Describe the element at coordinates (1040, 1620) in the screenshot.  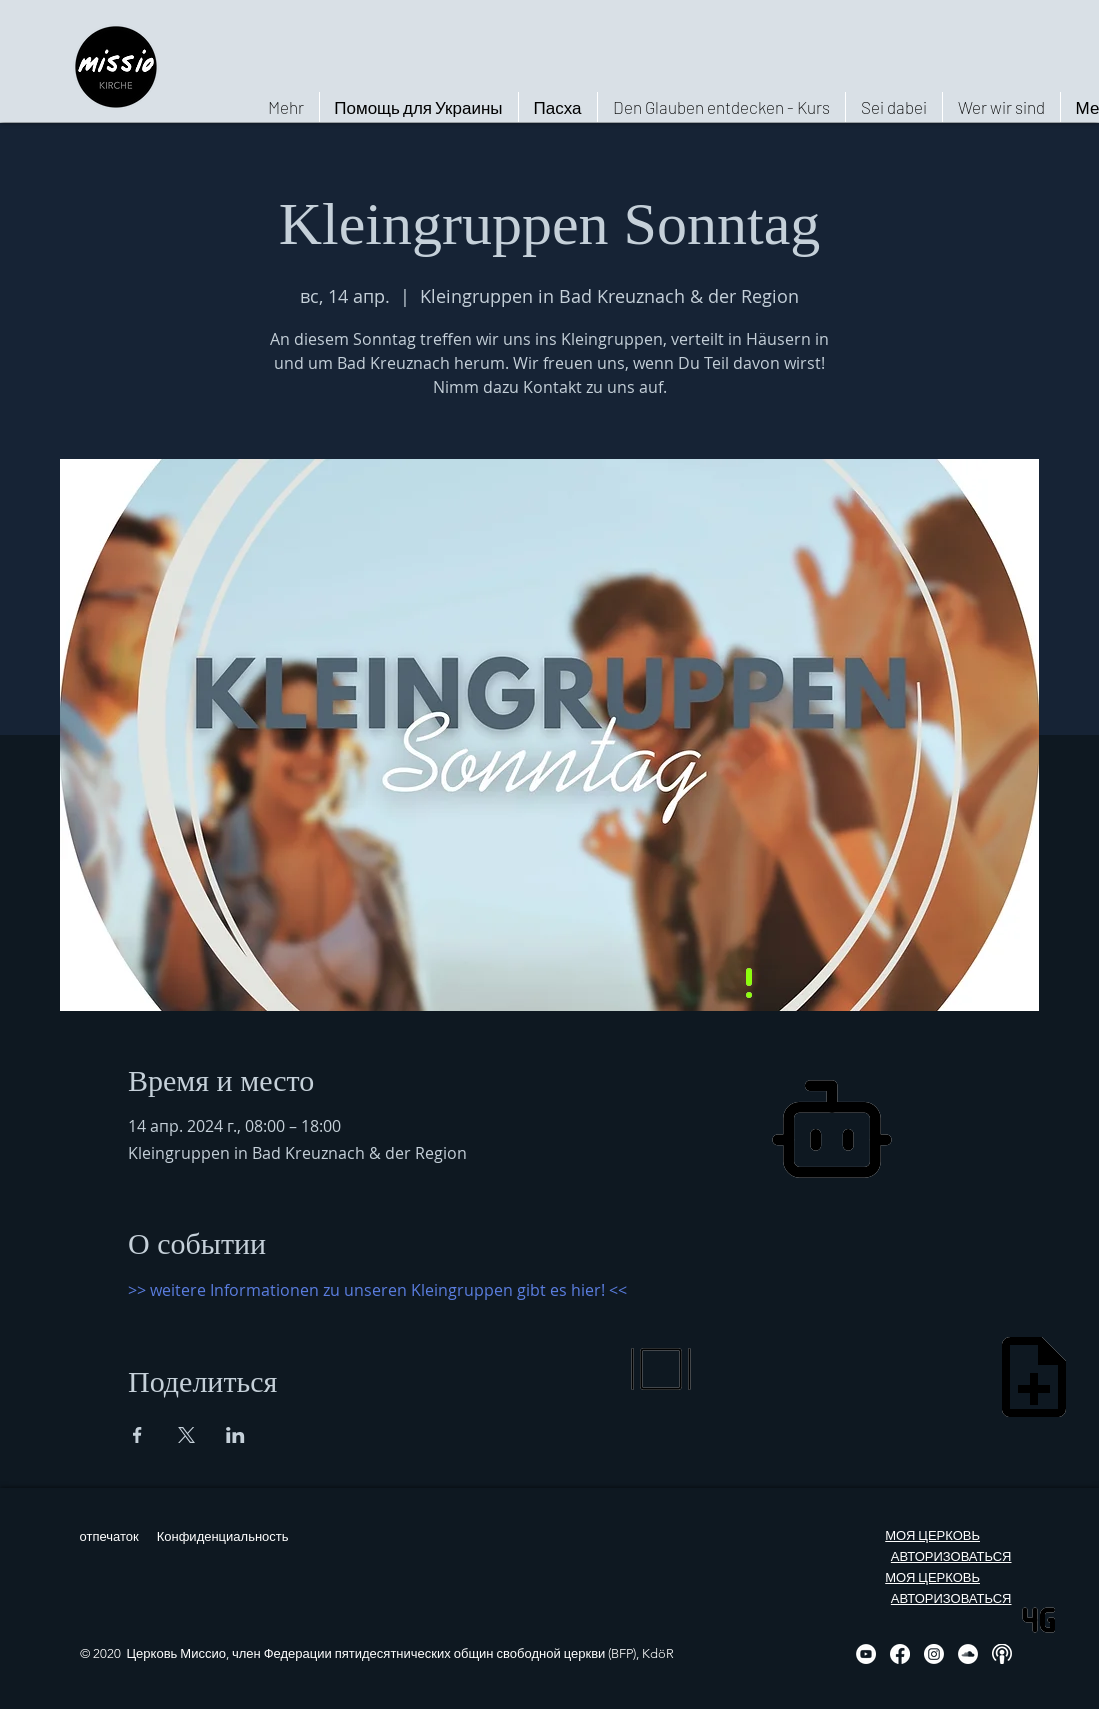
I see `indicates 4G cellular network connectivity` at that location.